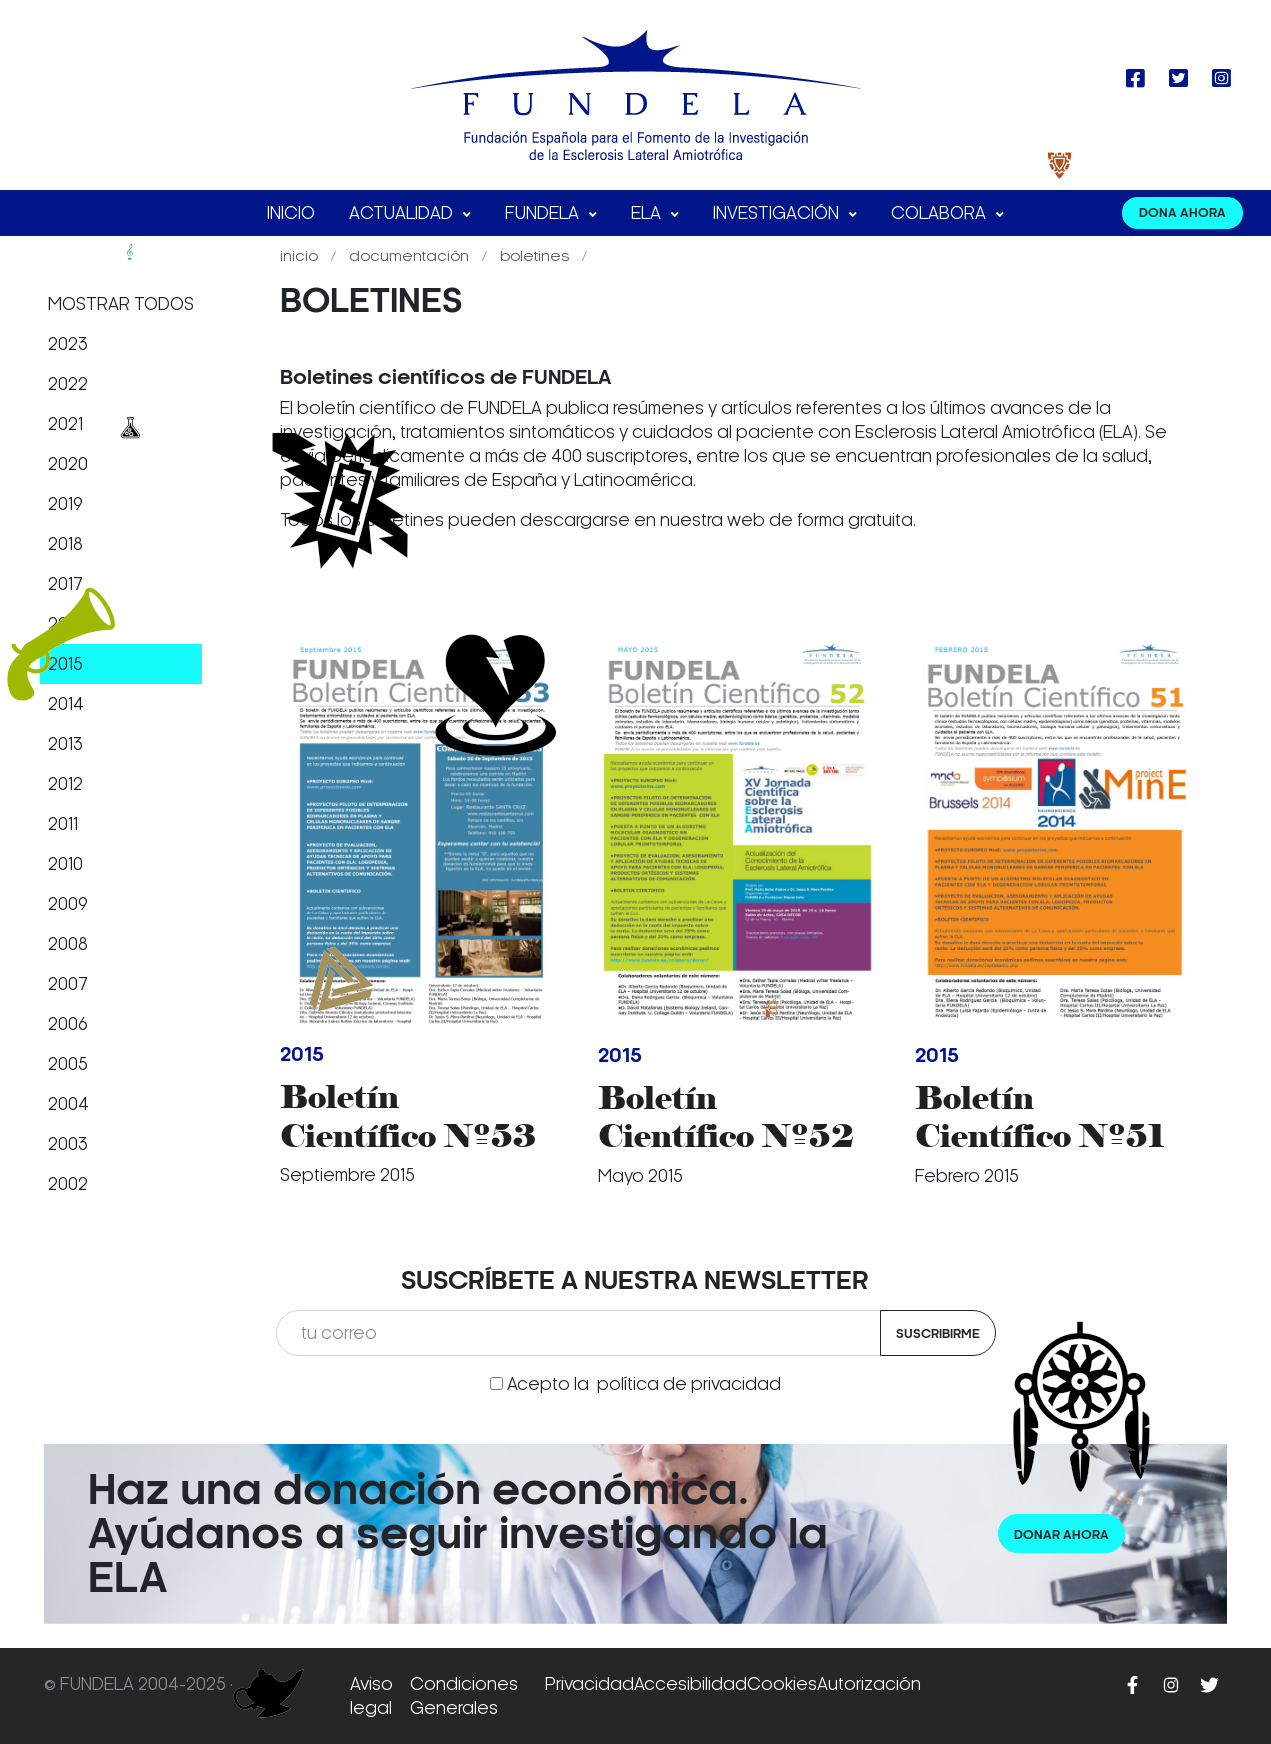 The image size is (1271, 1744). I want to click on indicates an impossible object or paradox concept, so click(341, 979).